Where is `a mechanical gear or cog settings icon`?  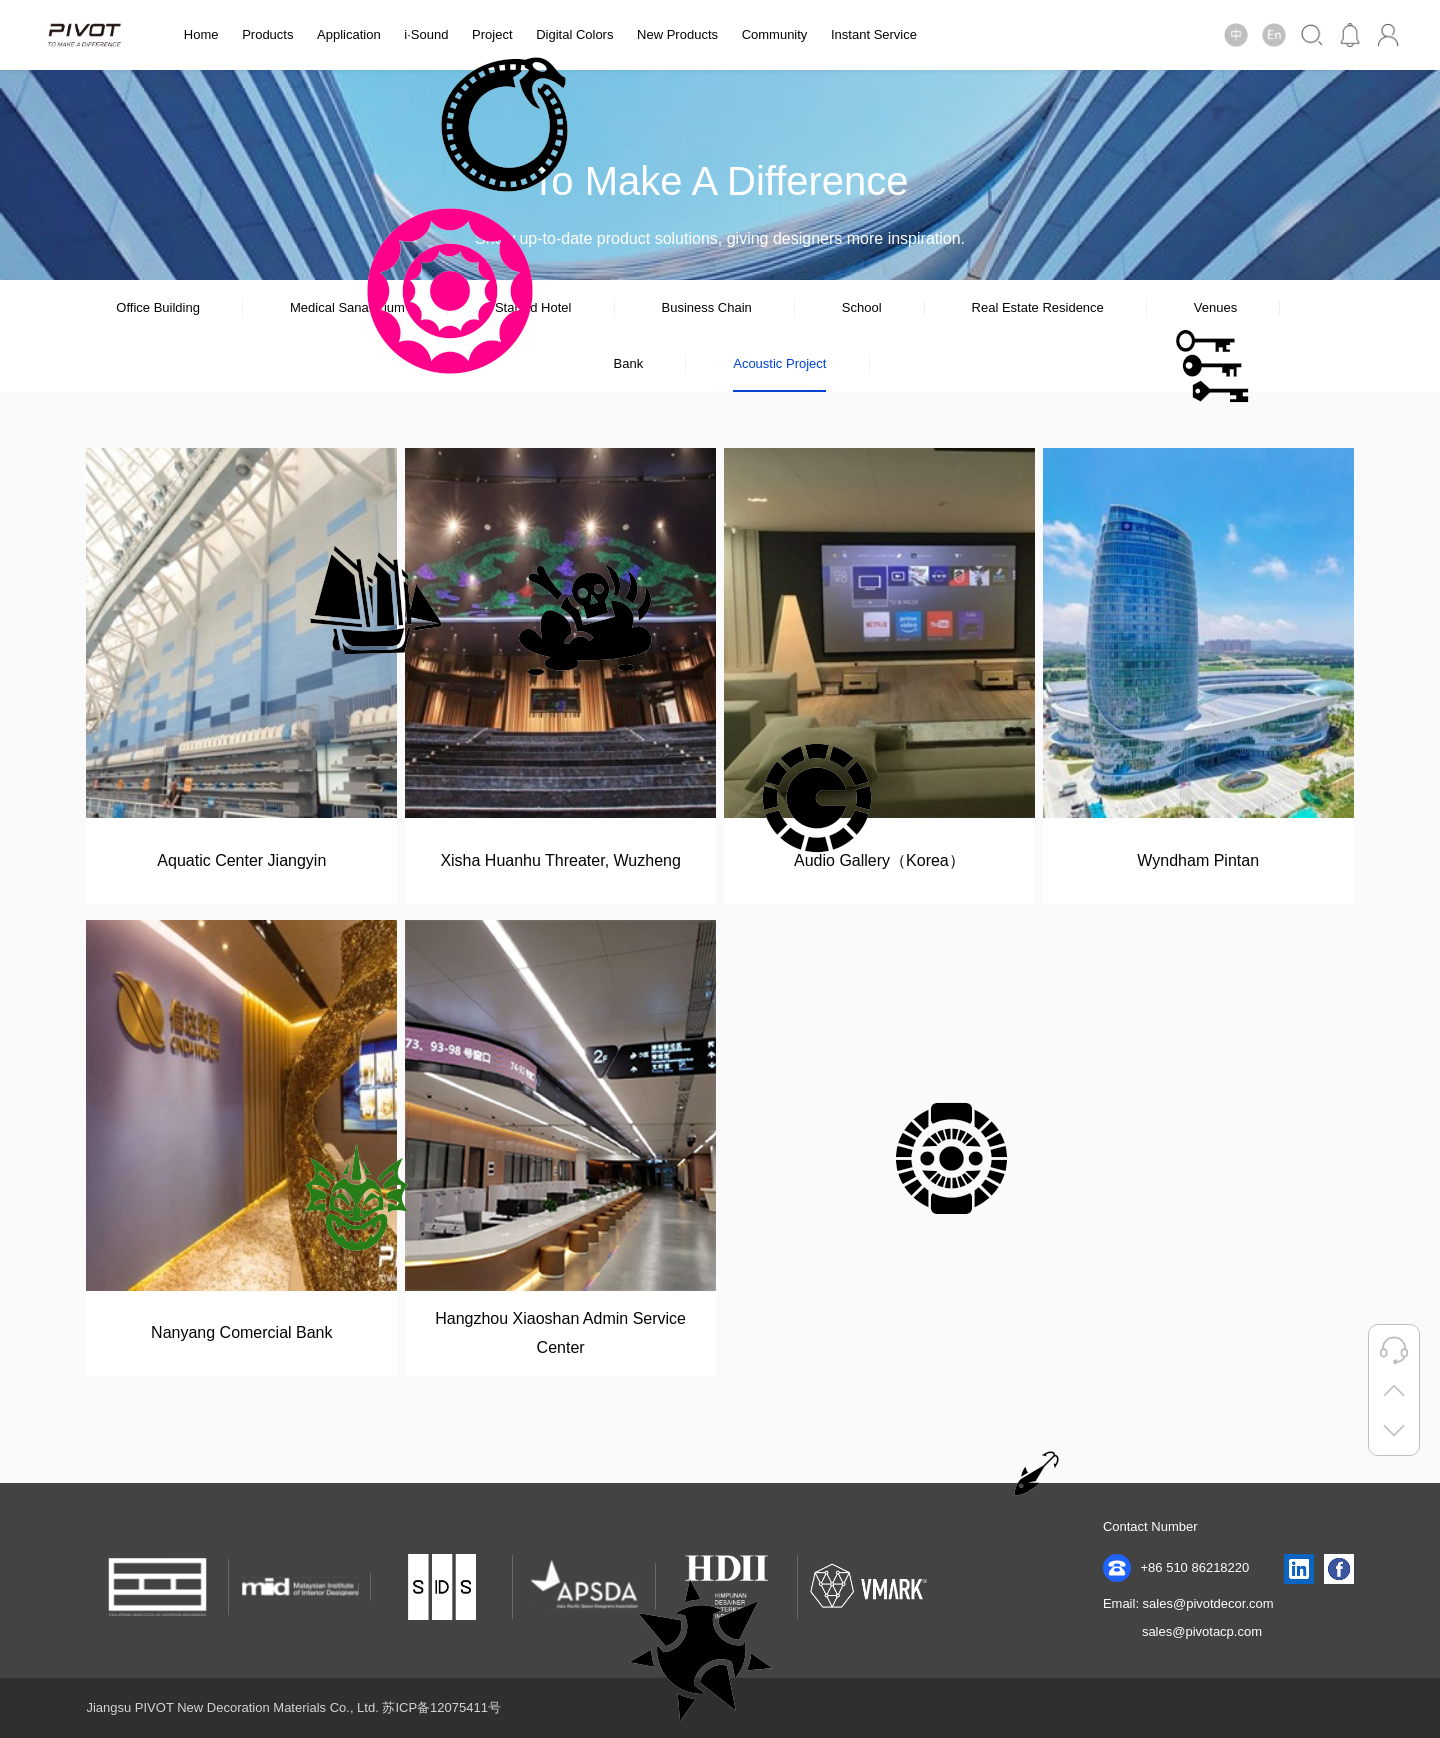 a mechanical gear or cog settings icon is located at coordinates (951, 1158).